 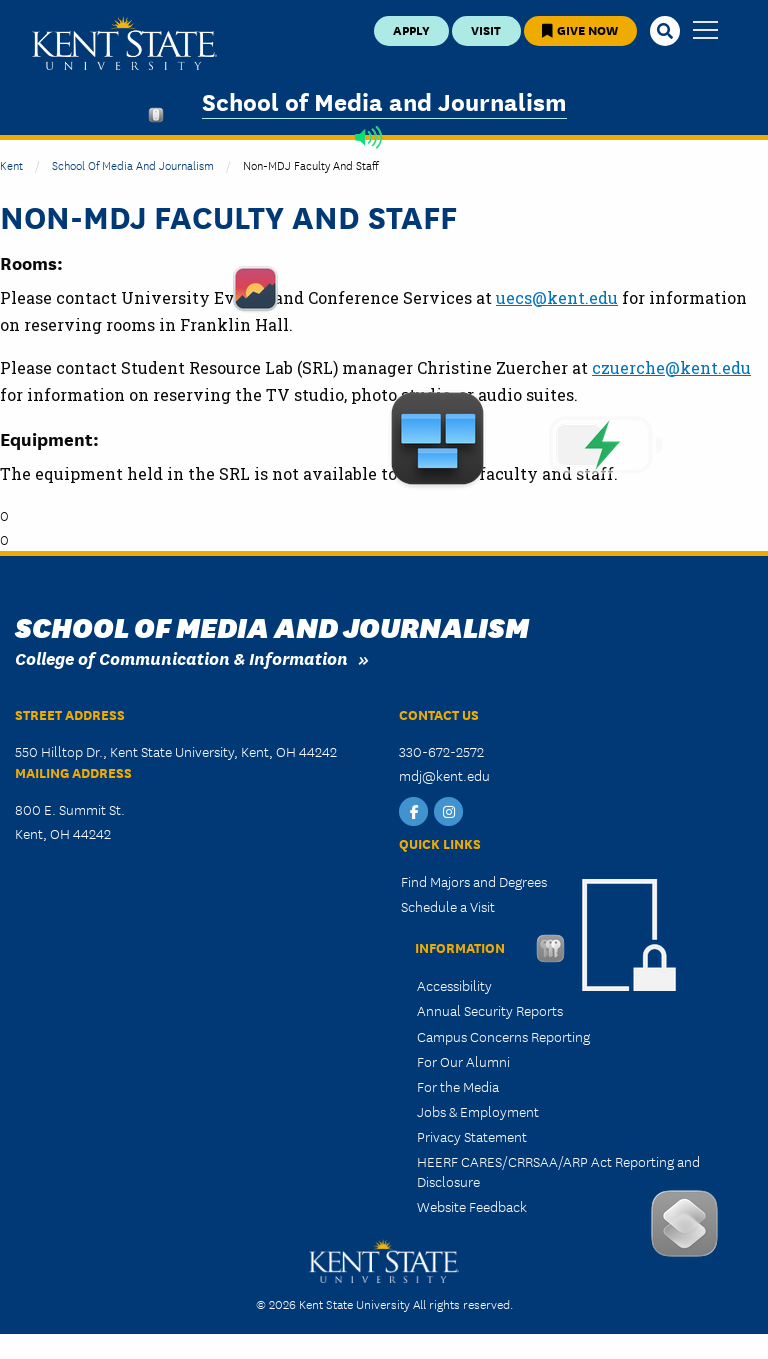 What do you see at coordinates (550, 948) in the screenshot?
I see `open the passwords app to manage saved credentials` at bounding box center [550, 948].